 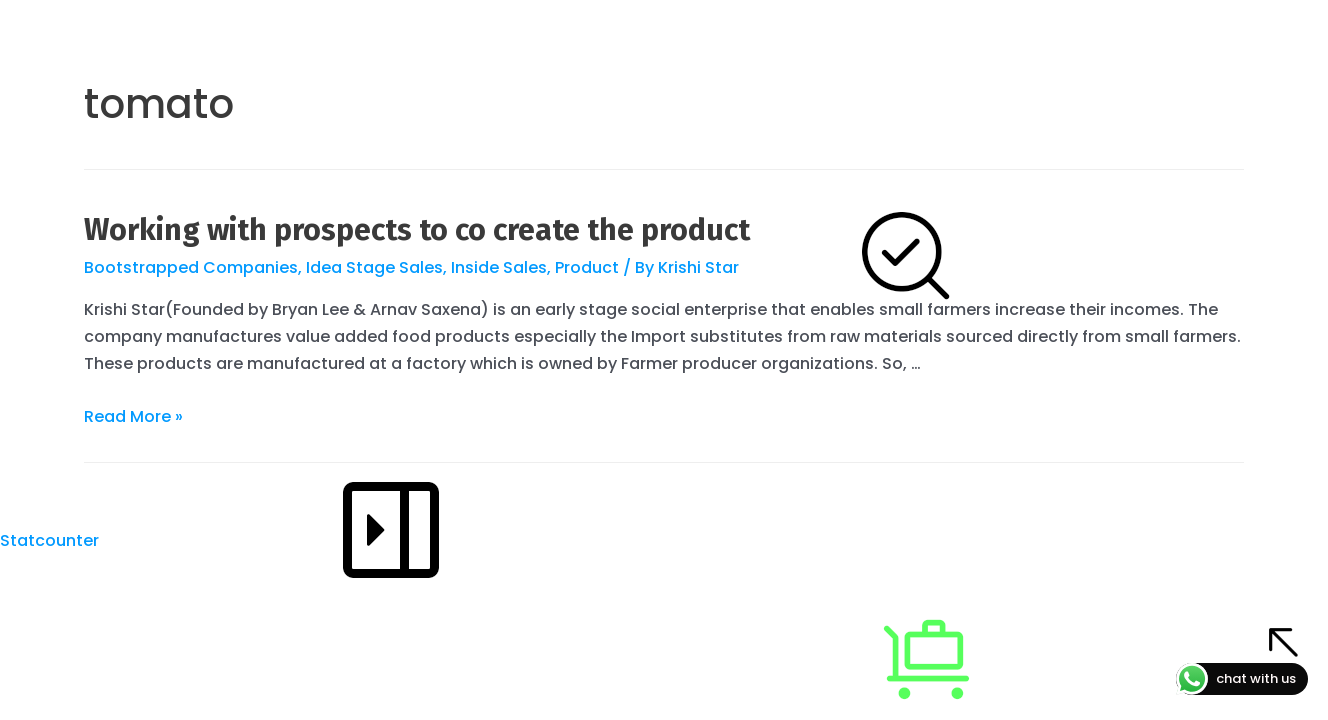 I want to click on code scan completed successfully, so click(x=907, y=257).